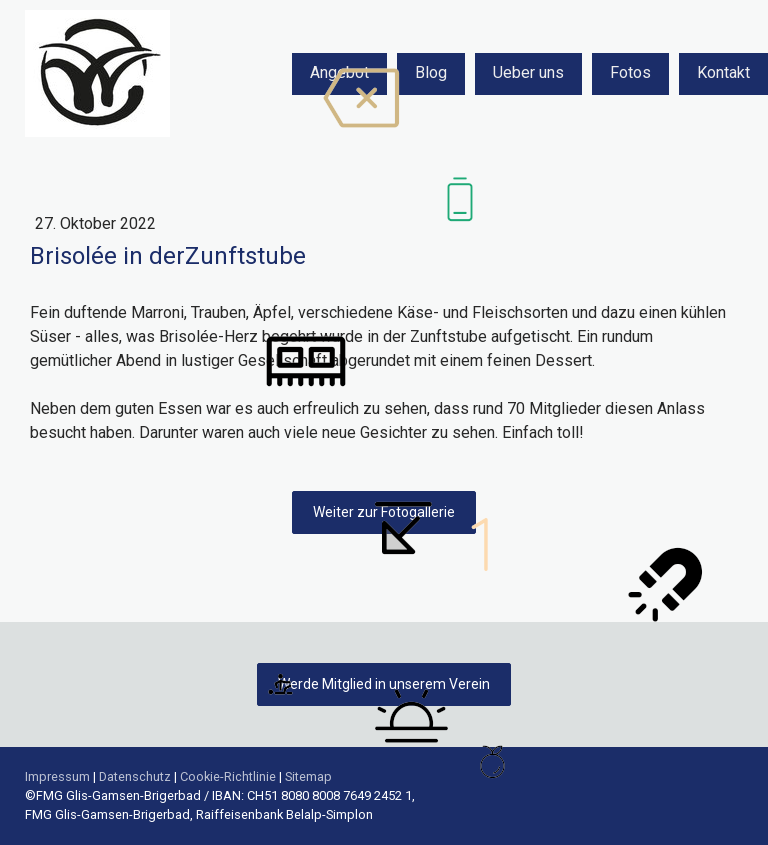 Image resolution: width=768 pixels, height=845 pixels. What do you see at coordinates (280, 683) in the screenshot?
I see `access physiotherapy services` at bounding box center [280, 683].